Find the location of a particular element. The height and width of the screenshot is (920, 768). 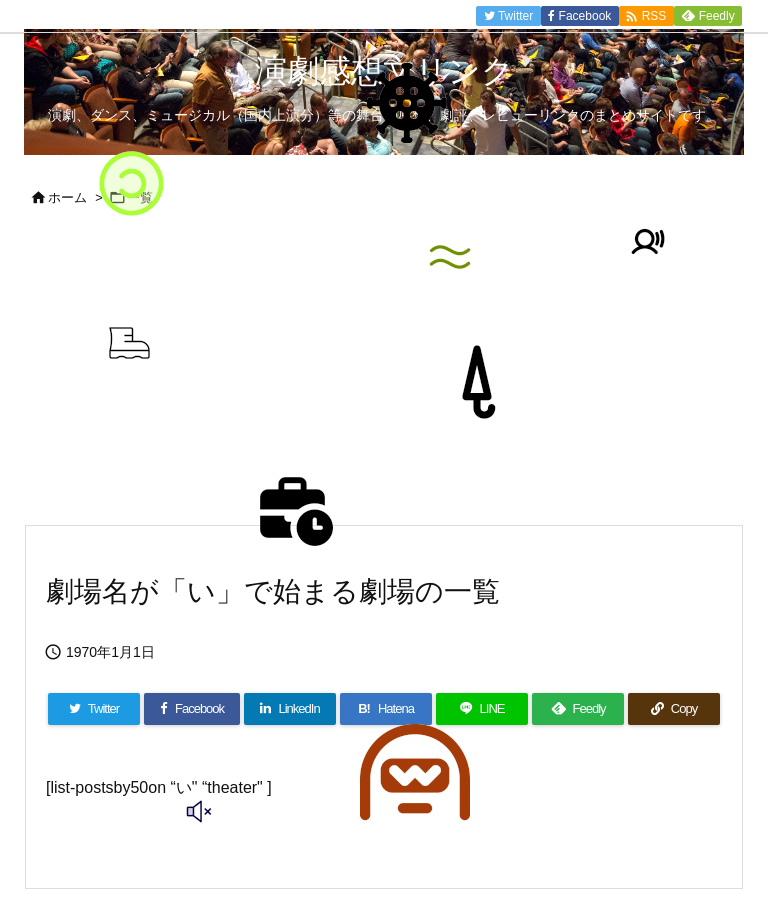

access GitHub's Hubot automation bot is located at coordinates (415, 779).